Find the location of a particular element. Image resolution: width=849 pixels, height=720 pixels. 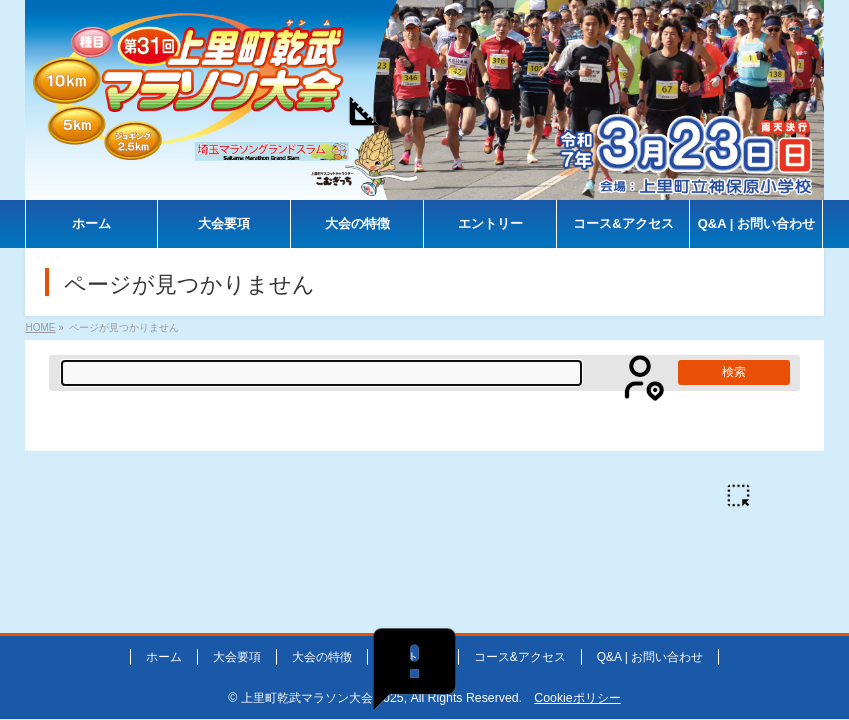

measure area or square footage is located at coordinates (364, 110).